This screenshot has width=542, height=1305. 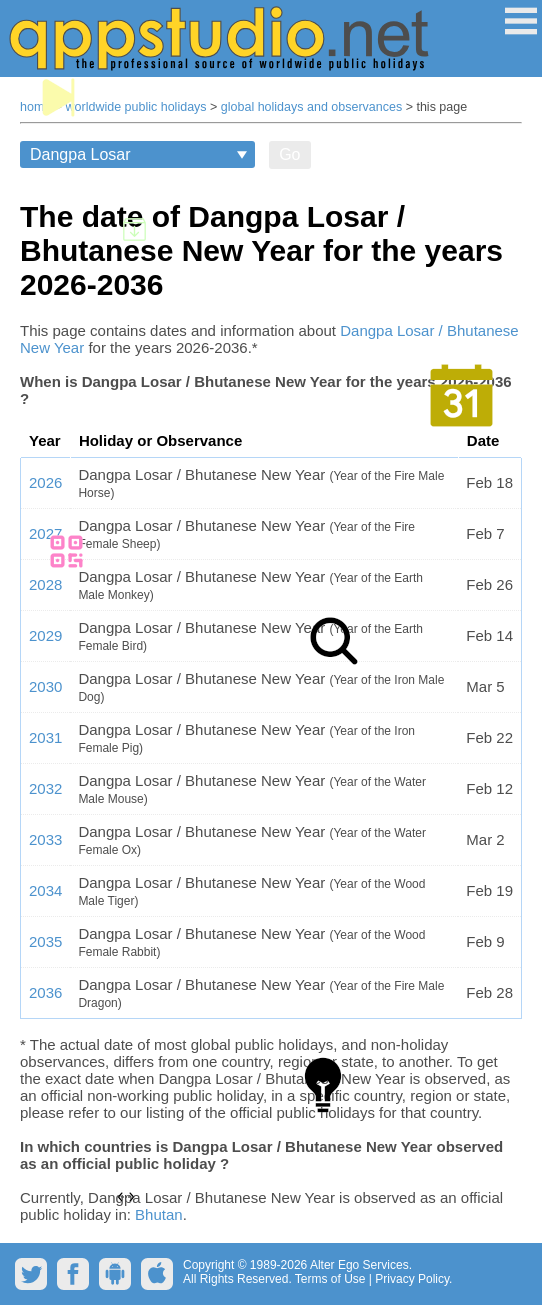 I want to click on view calendar or schedule, so click(x=461, y=395).